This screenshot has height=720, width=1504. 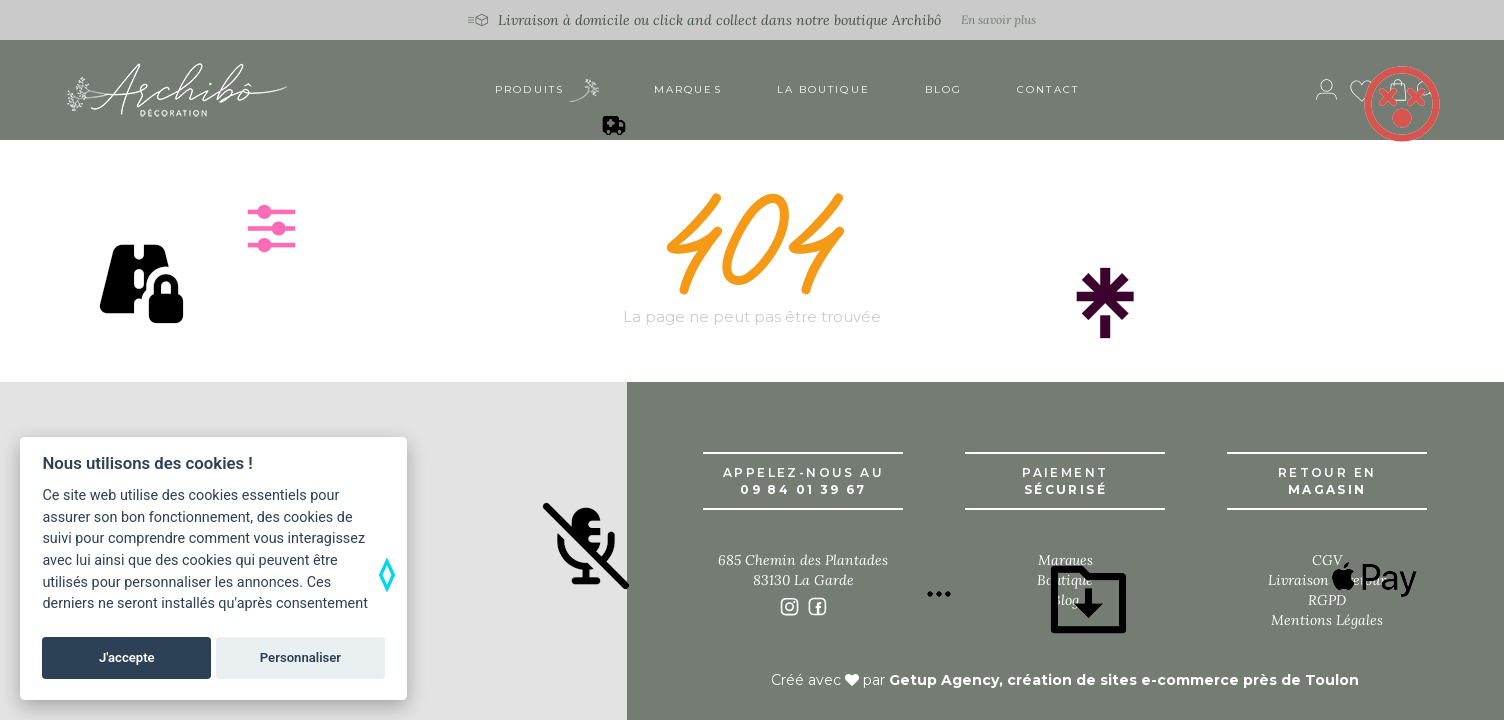 What do you see at coordinates (387, 575) in the screenshot?
I see `private division game publisher logo` at bounding box center [387, 575].